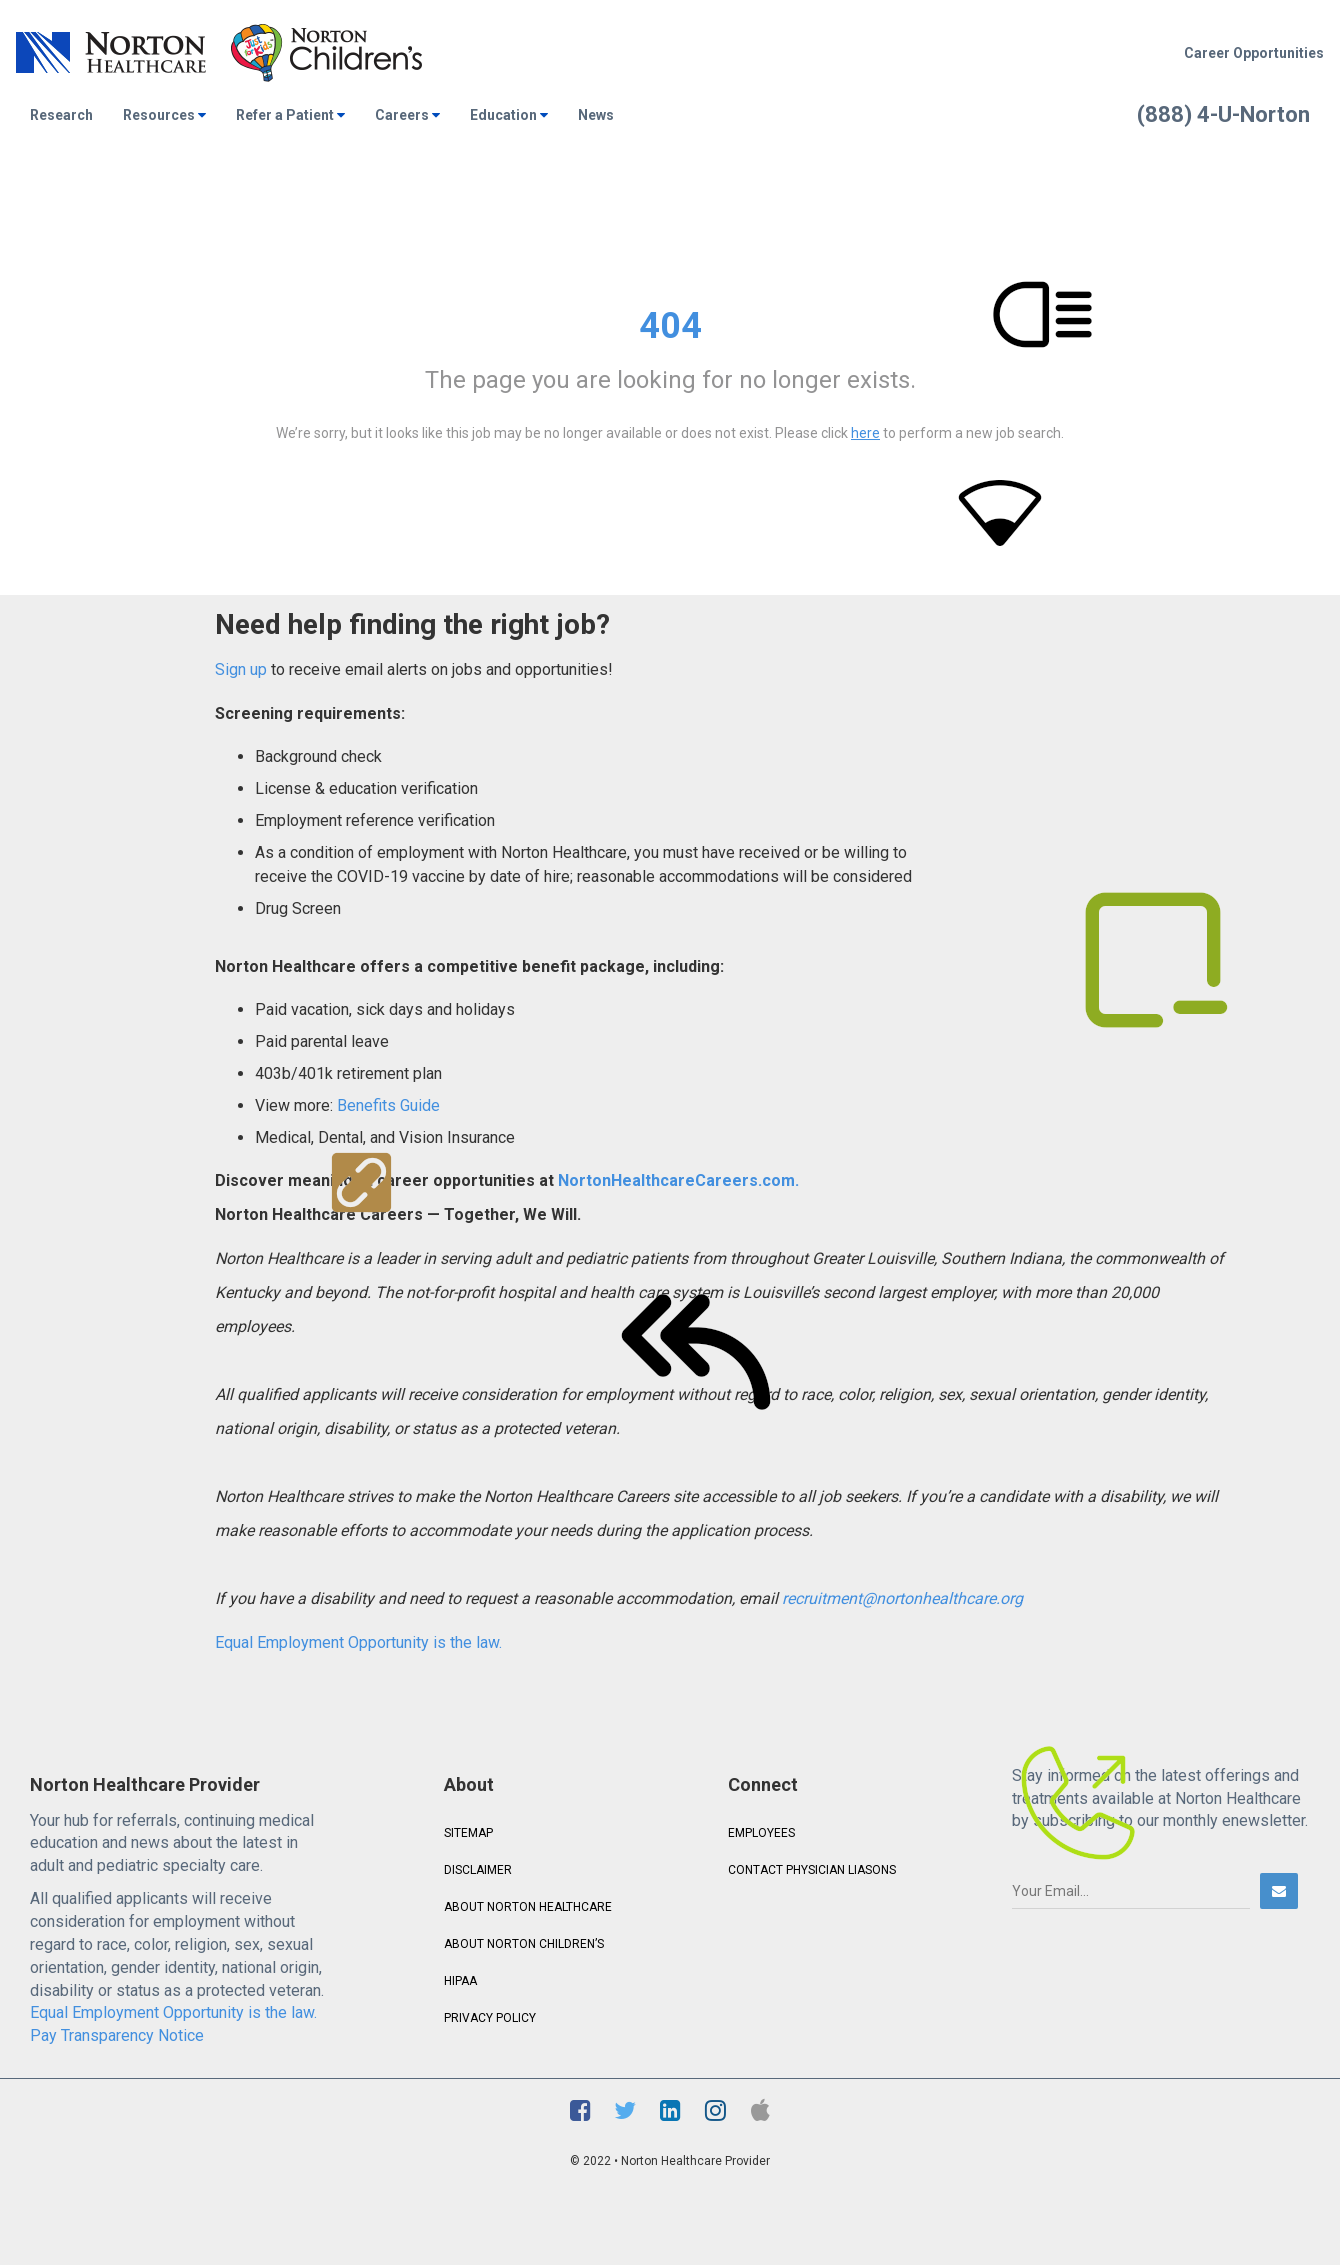 This screenshot has width=1340, height=2265. Describe the element at coordinates (361, 1182) in the screenshot. I see `unlink or break a connection` at that location.